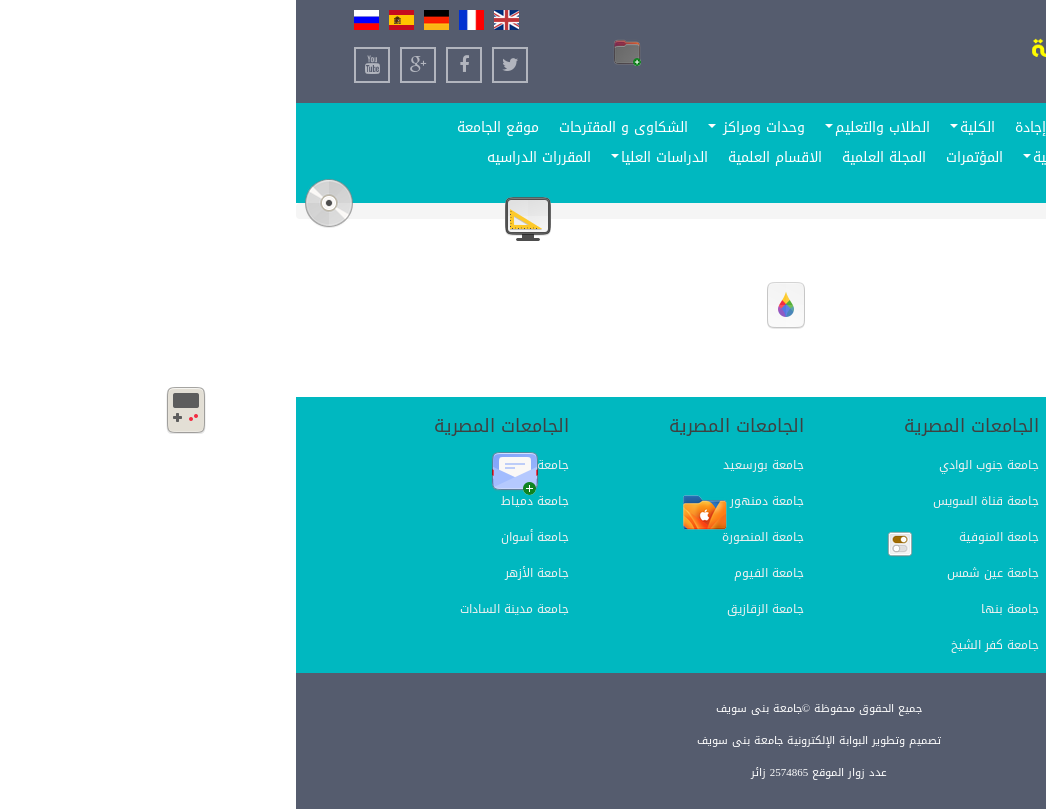  Describe the element at coordinates (627, 52) in the screenshot. I see `create a new folder` at that location.